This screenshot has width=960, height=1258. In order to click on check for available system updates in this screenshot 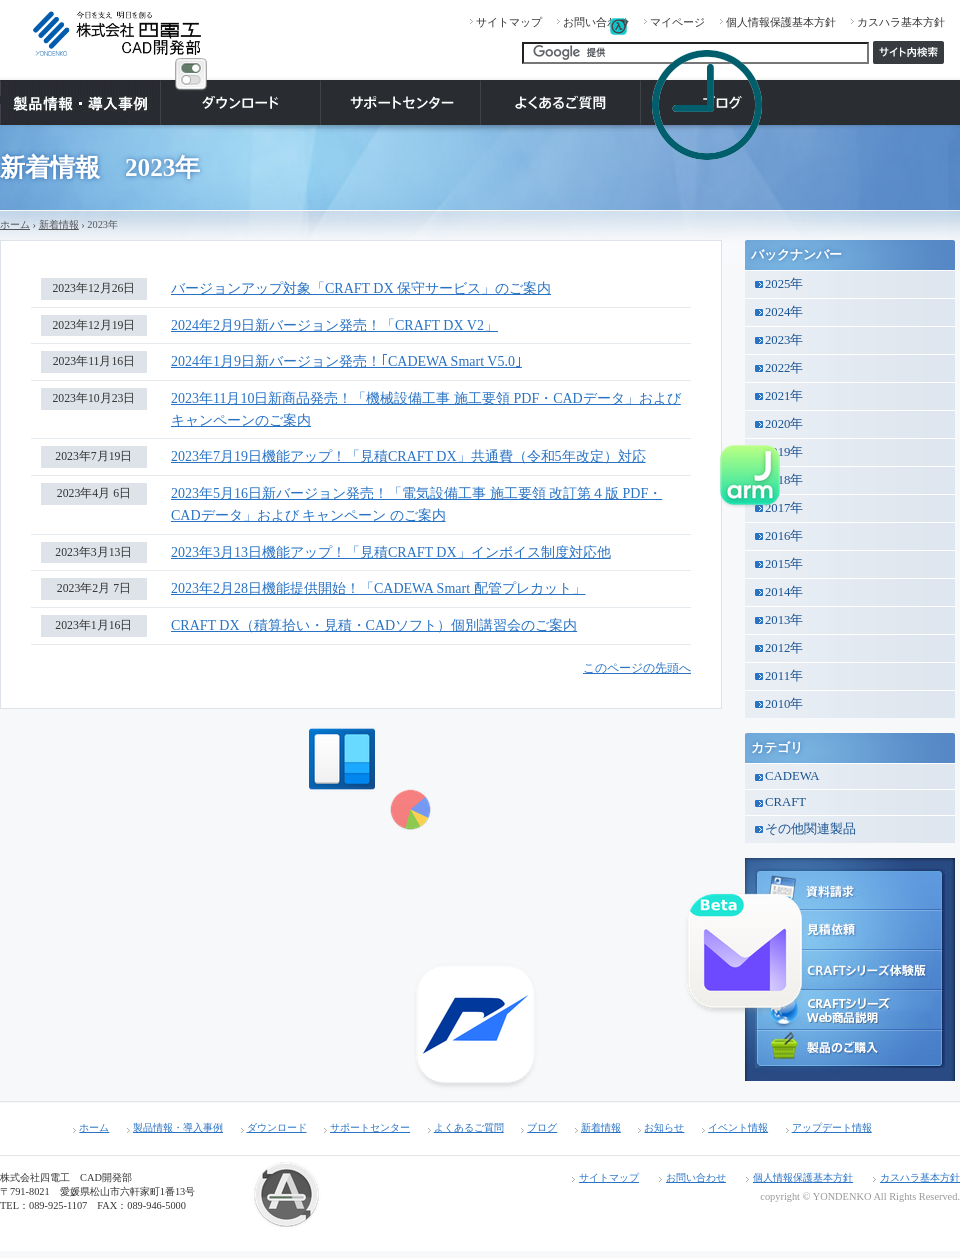, I will do `click(286, 1194)`.